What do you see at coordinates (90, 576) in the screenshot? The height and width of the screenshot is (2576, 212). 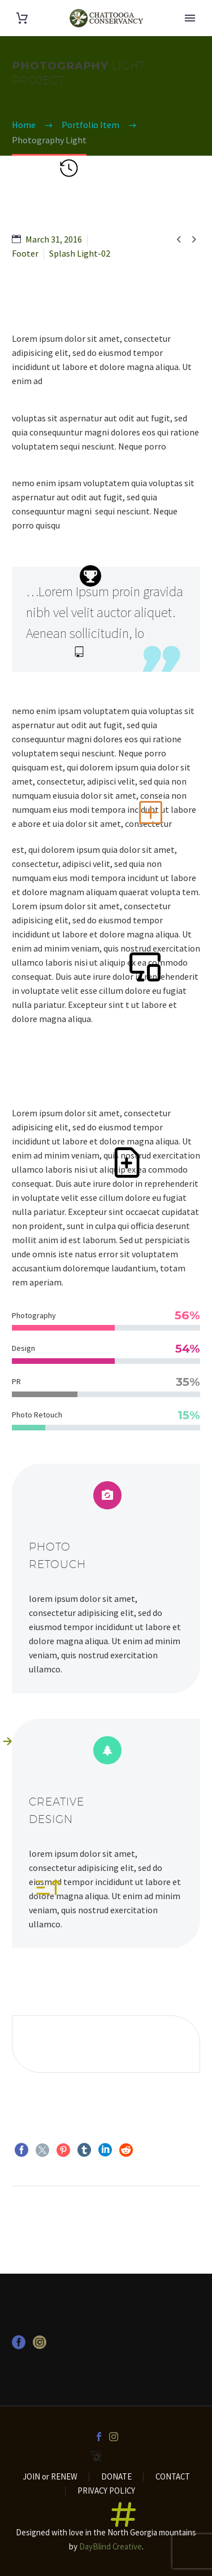 I see `view achievements or accomplishments in your feed` at bounding box center [90, 576].